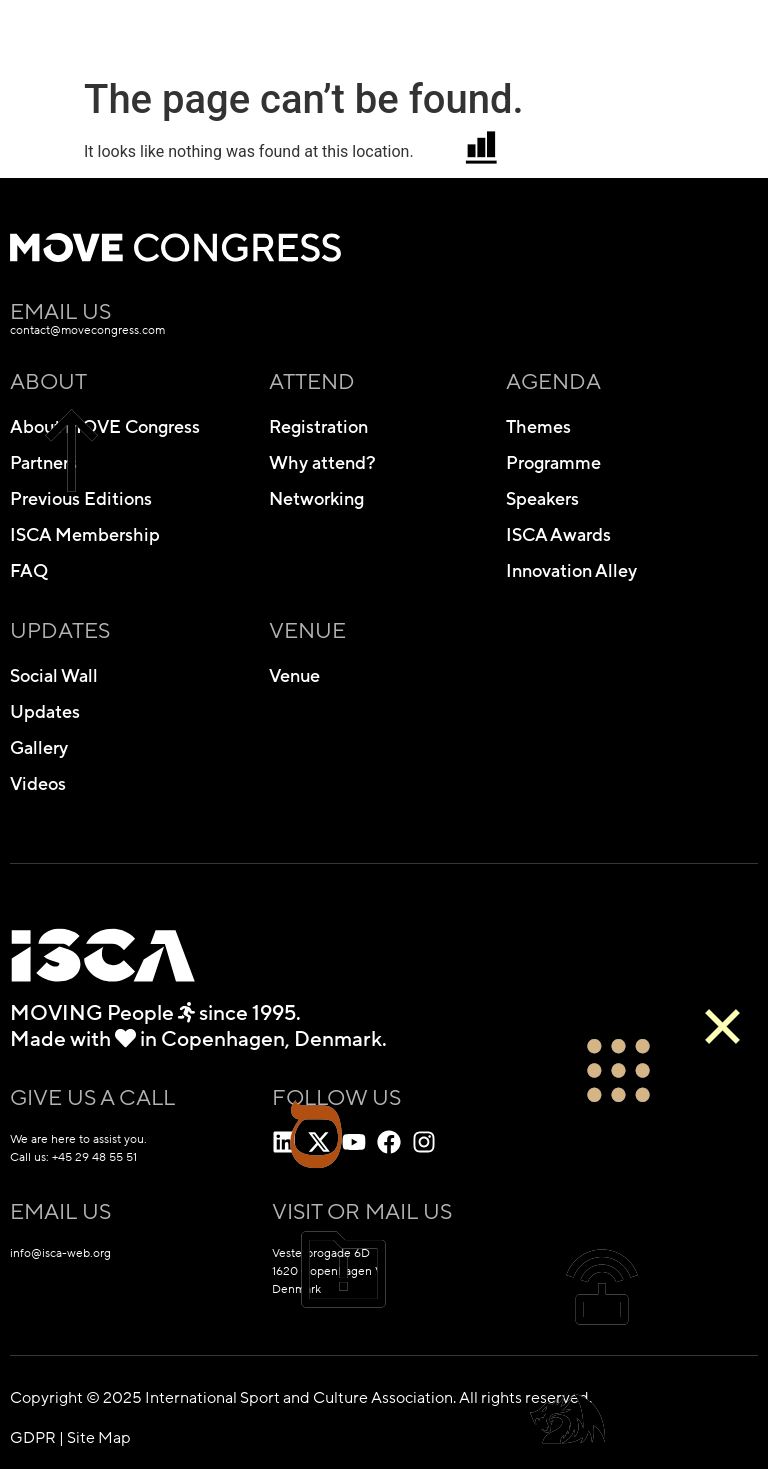 This screenshot has width=768, height=1469. What do you see at coordinates (618, 1070) in the screenshot?
I see `ROS (Robot Operating System) branding or documentation` at bounding box center [618, 1070].